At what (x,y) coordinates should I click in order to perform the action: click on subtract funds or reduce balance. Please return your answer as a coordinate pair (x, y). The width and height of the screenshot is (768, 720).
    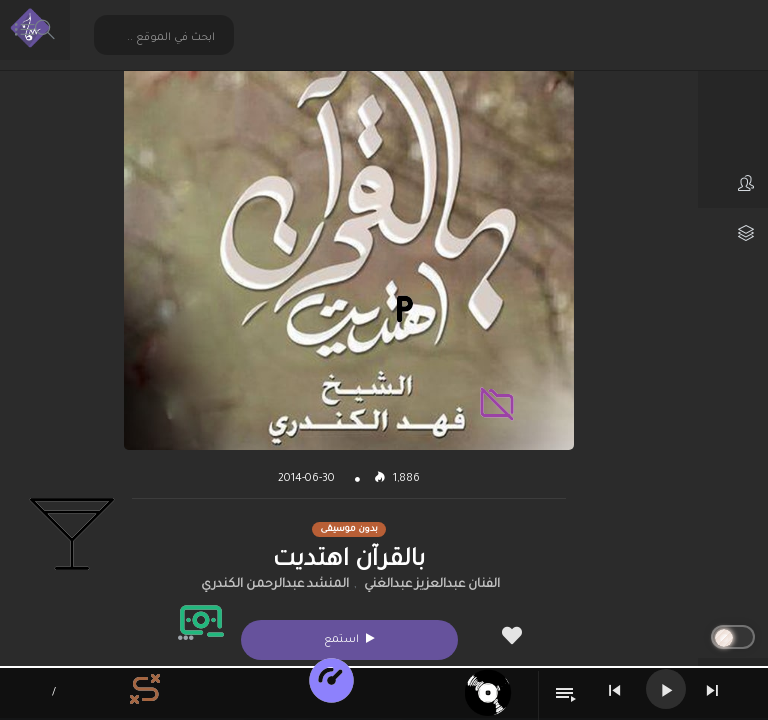
    Looking at the image, I should click on (201, 620).